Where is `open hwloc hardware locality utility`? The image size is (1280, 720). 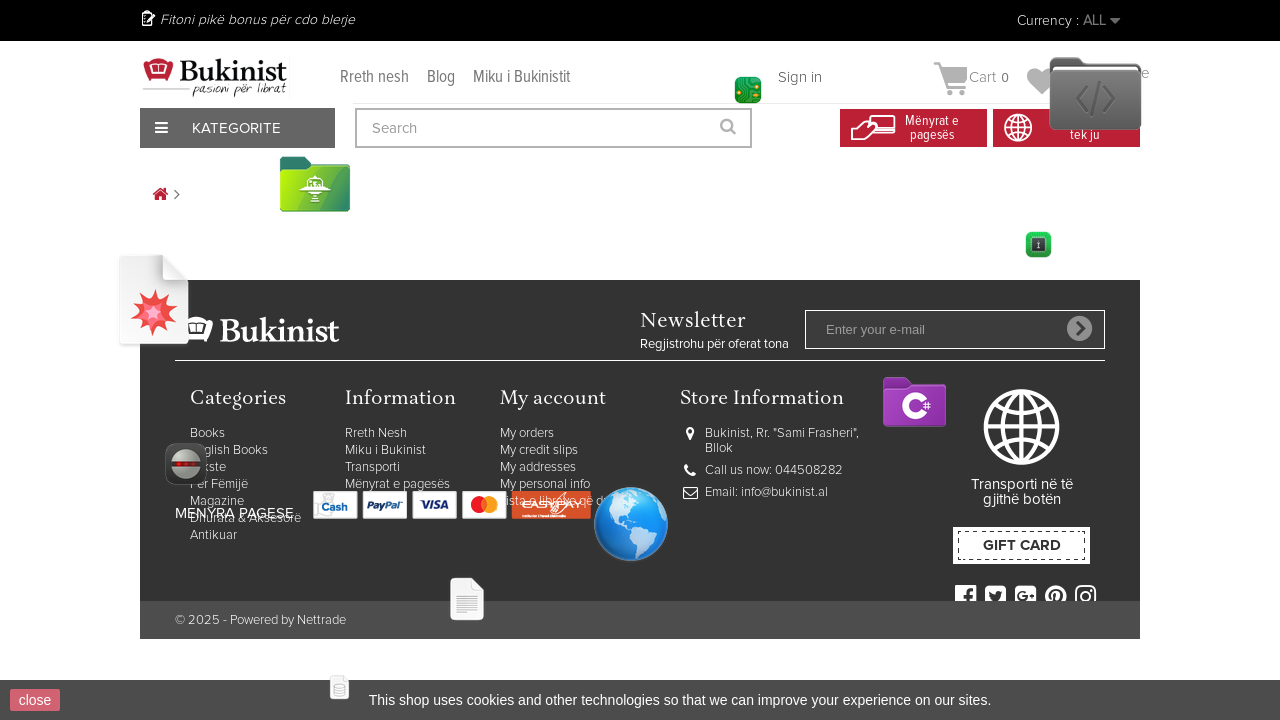 open hwloc hardware locality utility is located at coordinates (1038, 244).